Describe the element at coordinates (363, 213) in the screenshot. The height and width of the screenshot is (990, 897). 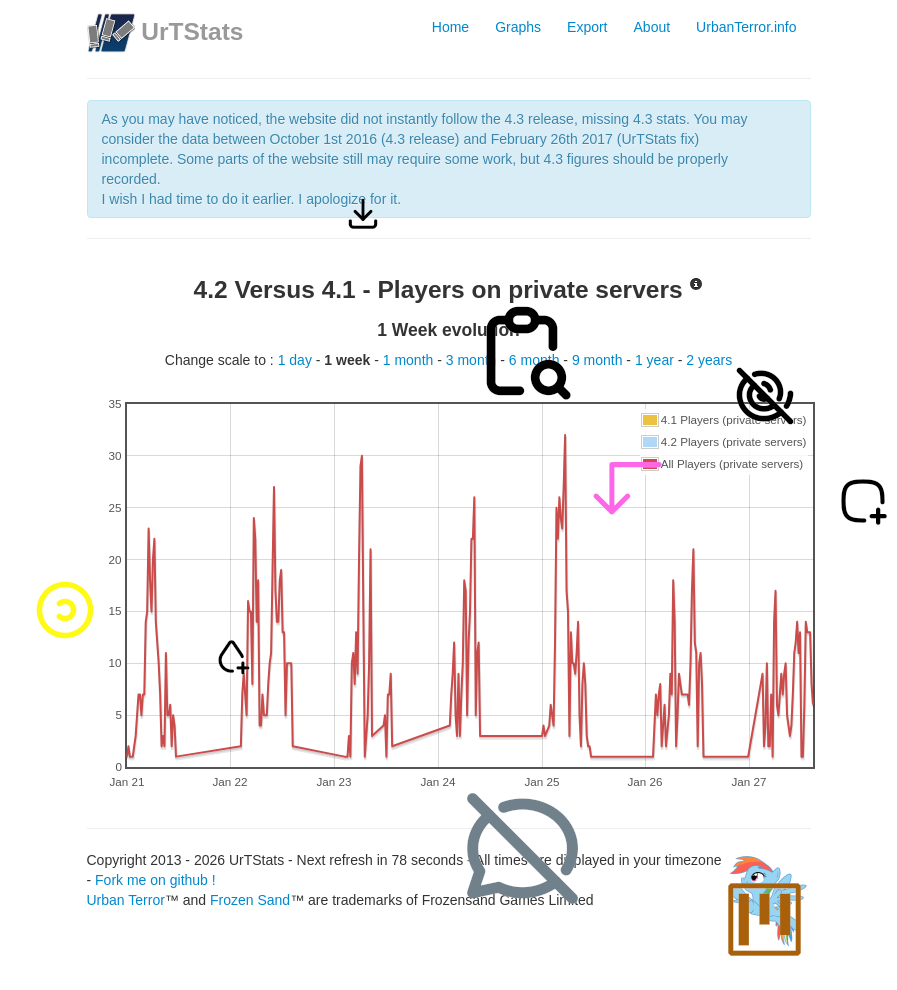
I see `download a file to your device` at that location.